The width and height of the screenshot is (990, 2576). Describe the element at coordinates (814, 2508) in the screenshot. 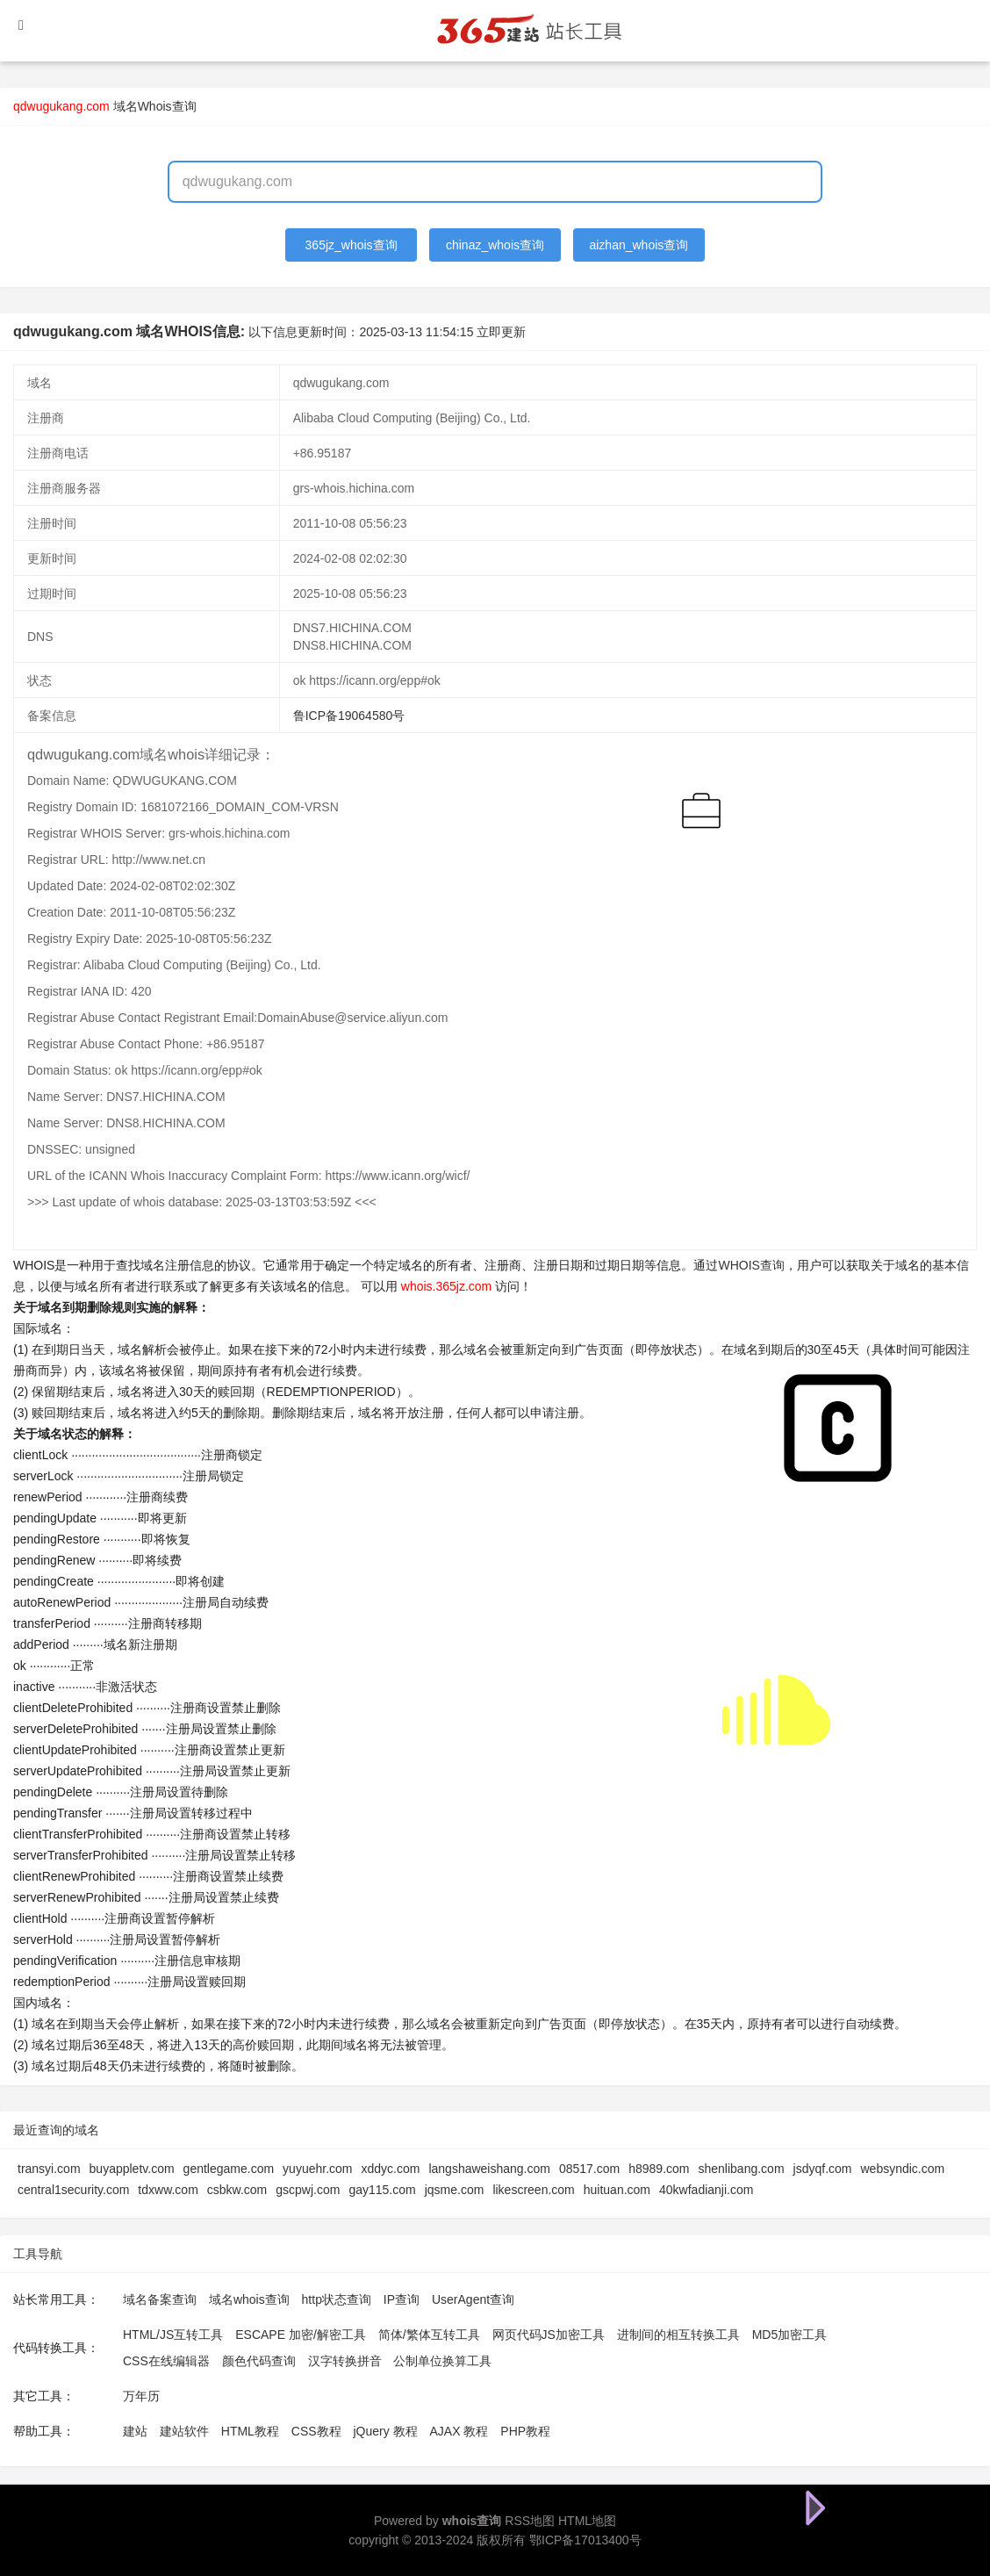

I see `navigate to the next item or screen` at that location.